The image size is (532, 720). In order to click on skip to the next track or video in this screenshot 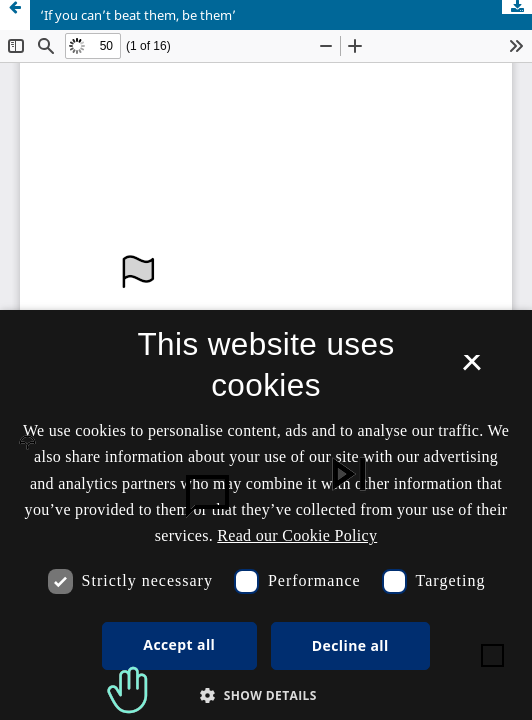, I will do `click(349, 474)`.